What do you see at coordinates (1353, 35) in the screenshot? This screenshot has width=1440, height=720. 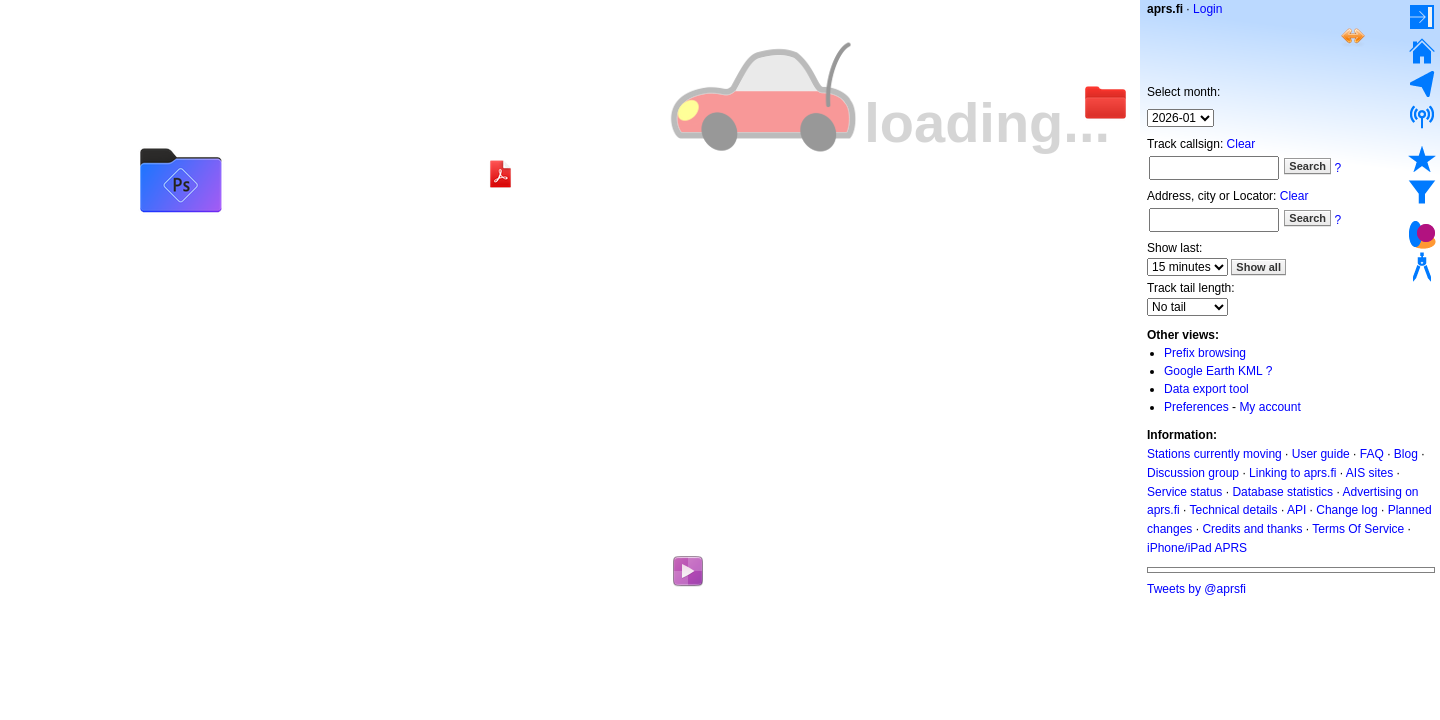 I see `flip the selected object horizontally` at bounding box center [1353, 35].